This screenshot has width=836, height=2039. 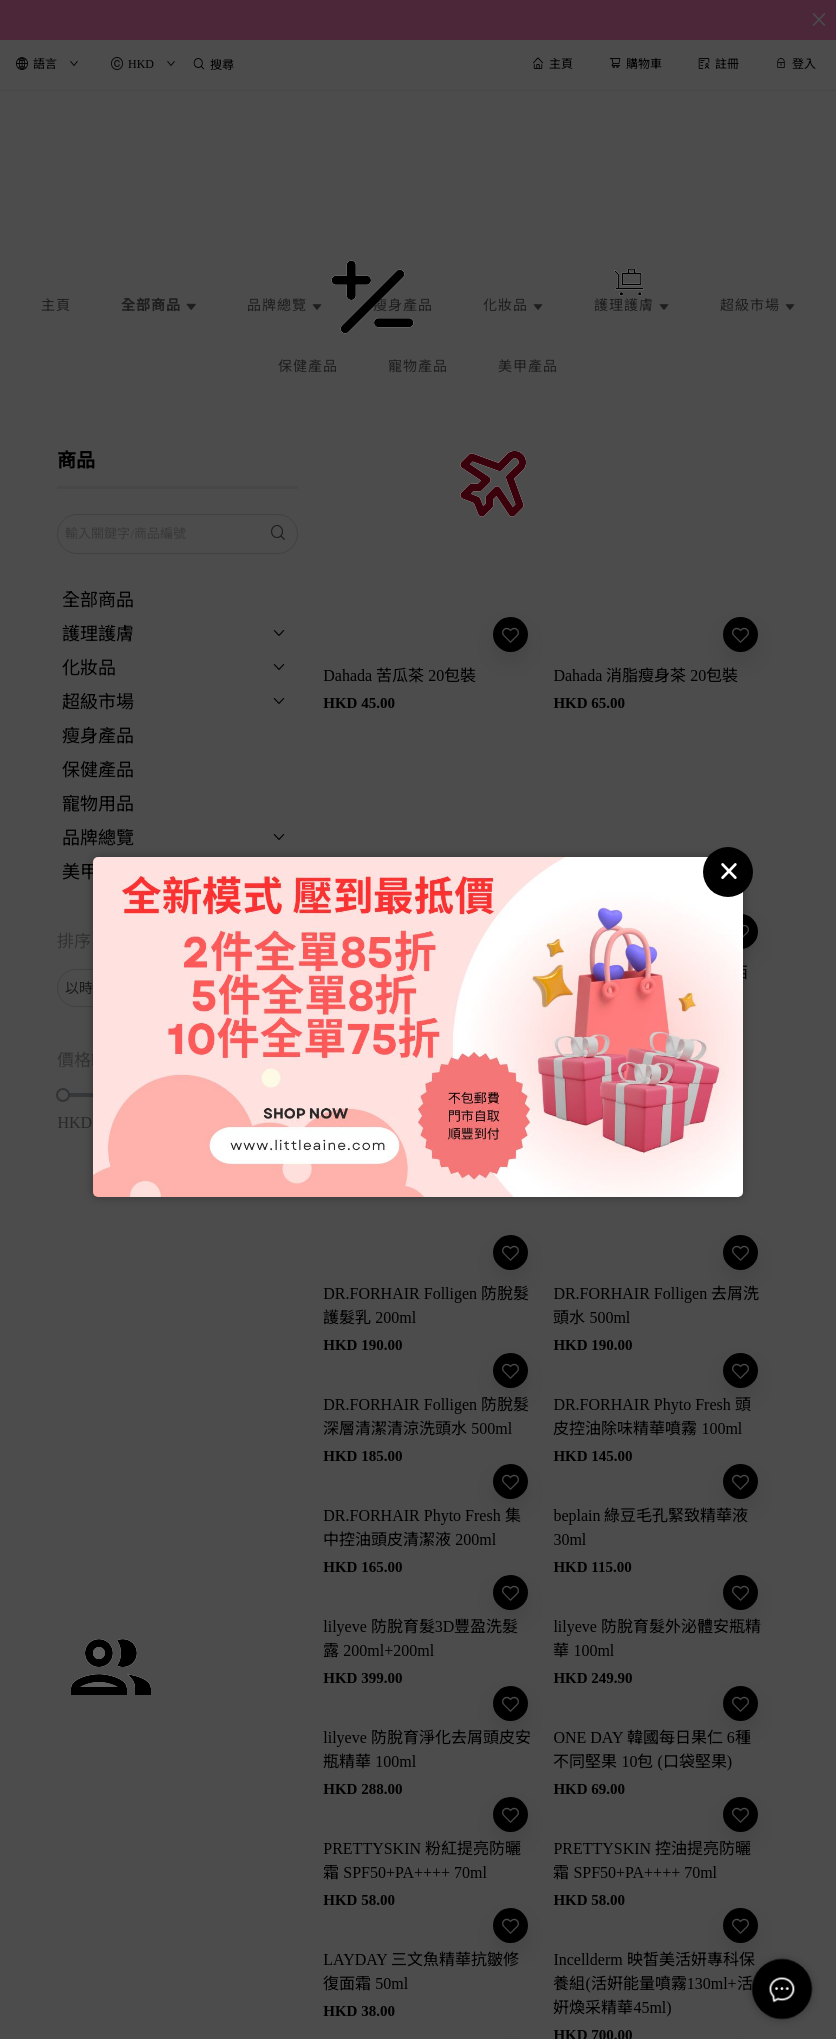 What do you see at coordinates (628, 281) in the screenshot?
I see `access luggage or baggage services` at bounding box center [628, 281].